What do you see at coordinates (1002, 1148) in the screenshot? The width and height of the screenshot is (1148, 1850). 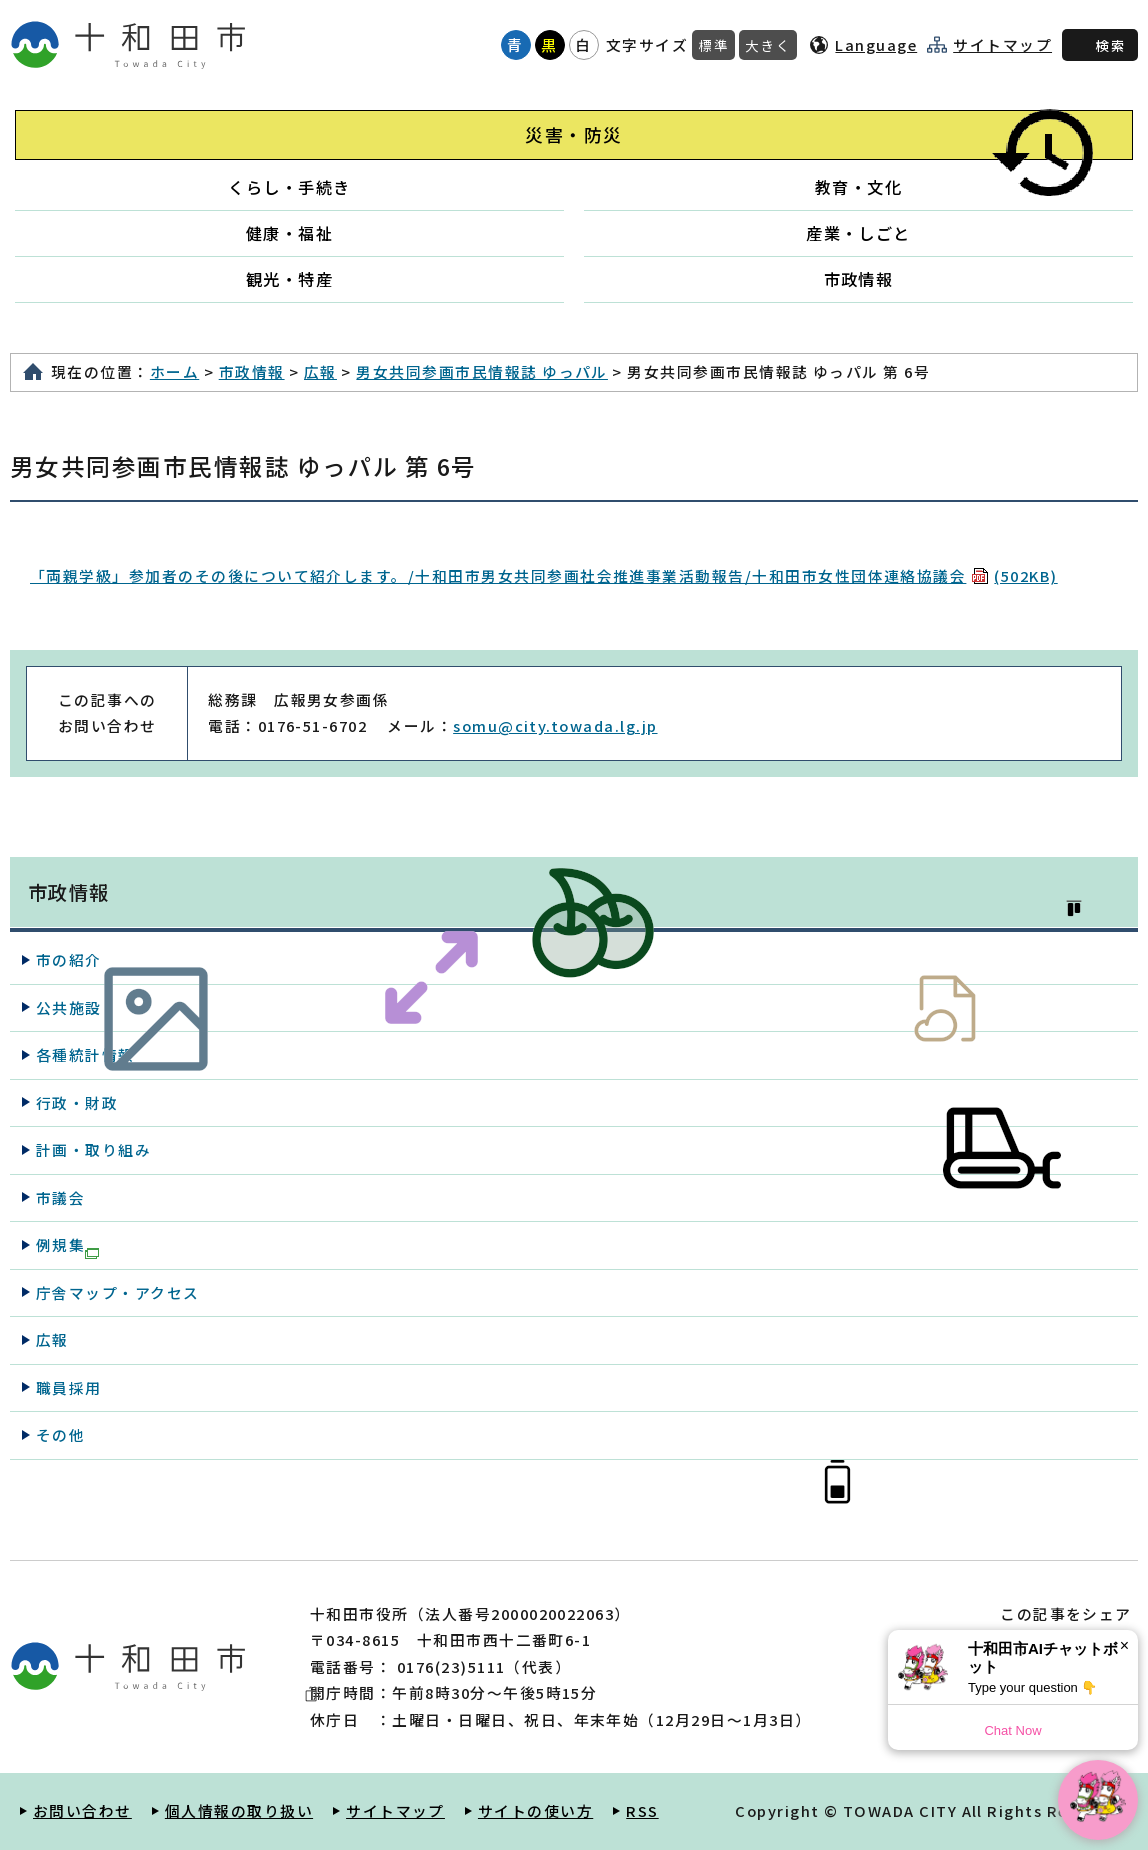 I see `construction or building in progress` at bounding box center [1002, 1148].